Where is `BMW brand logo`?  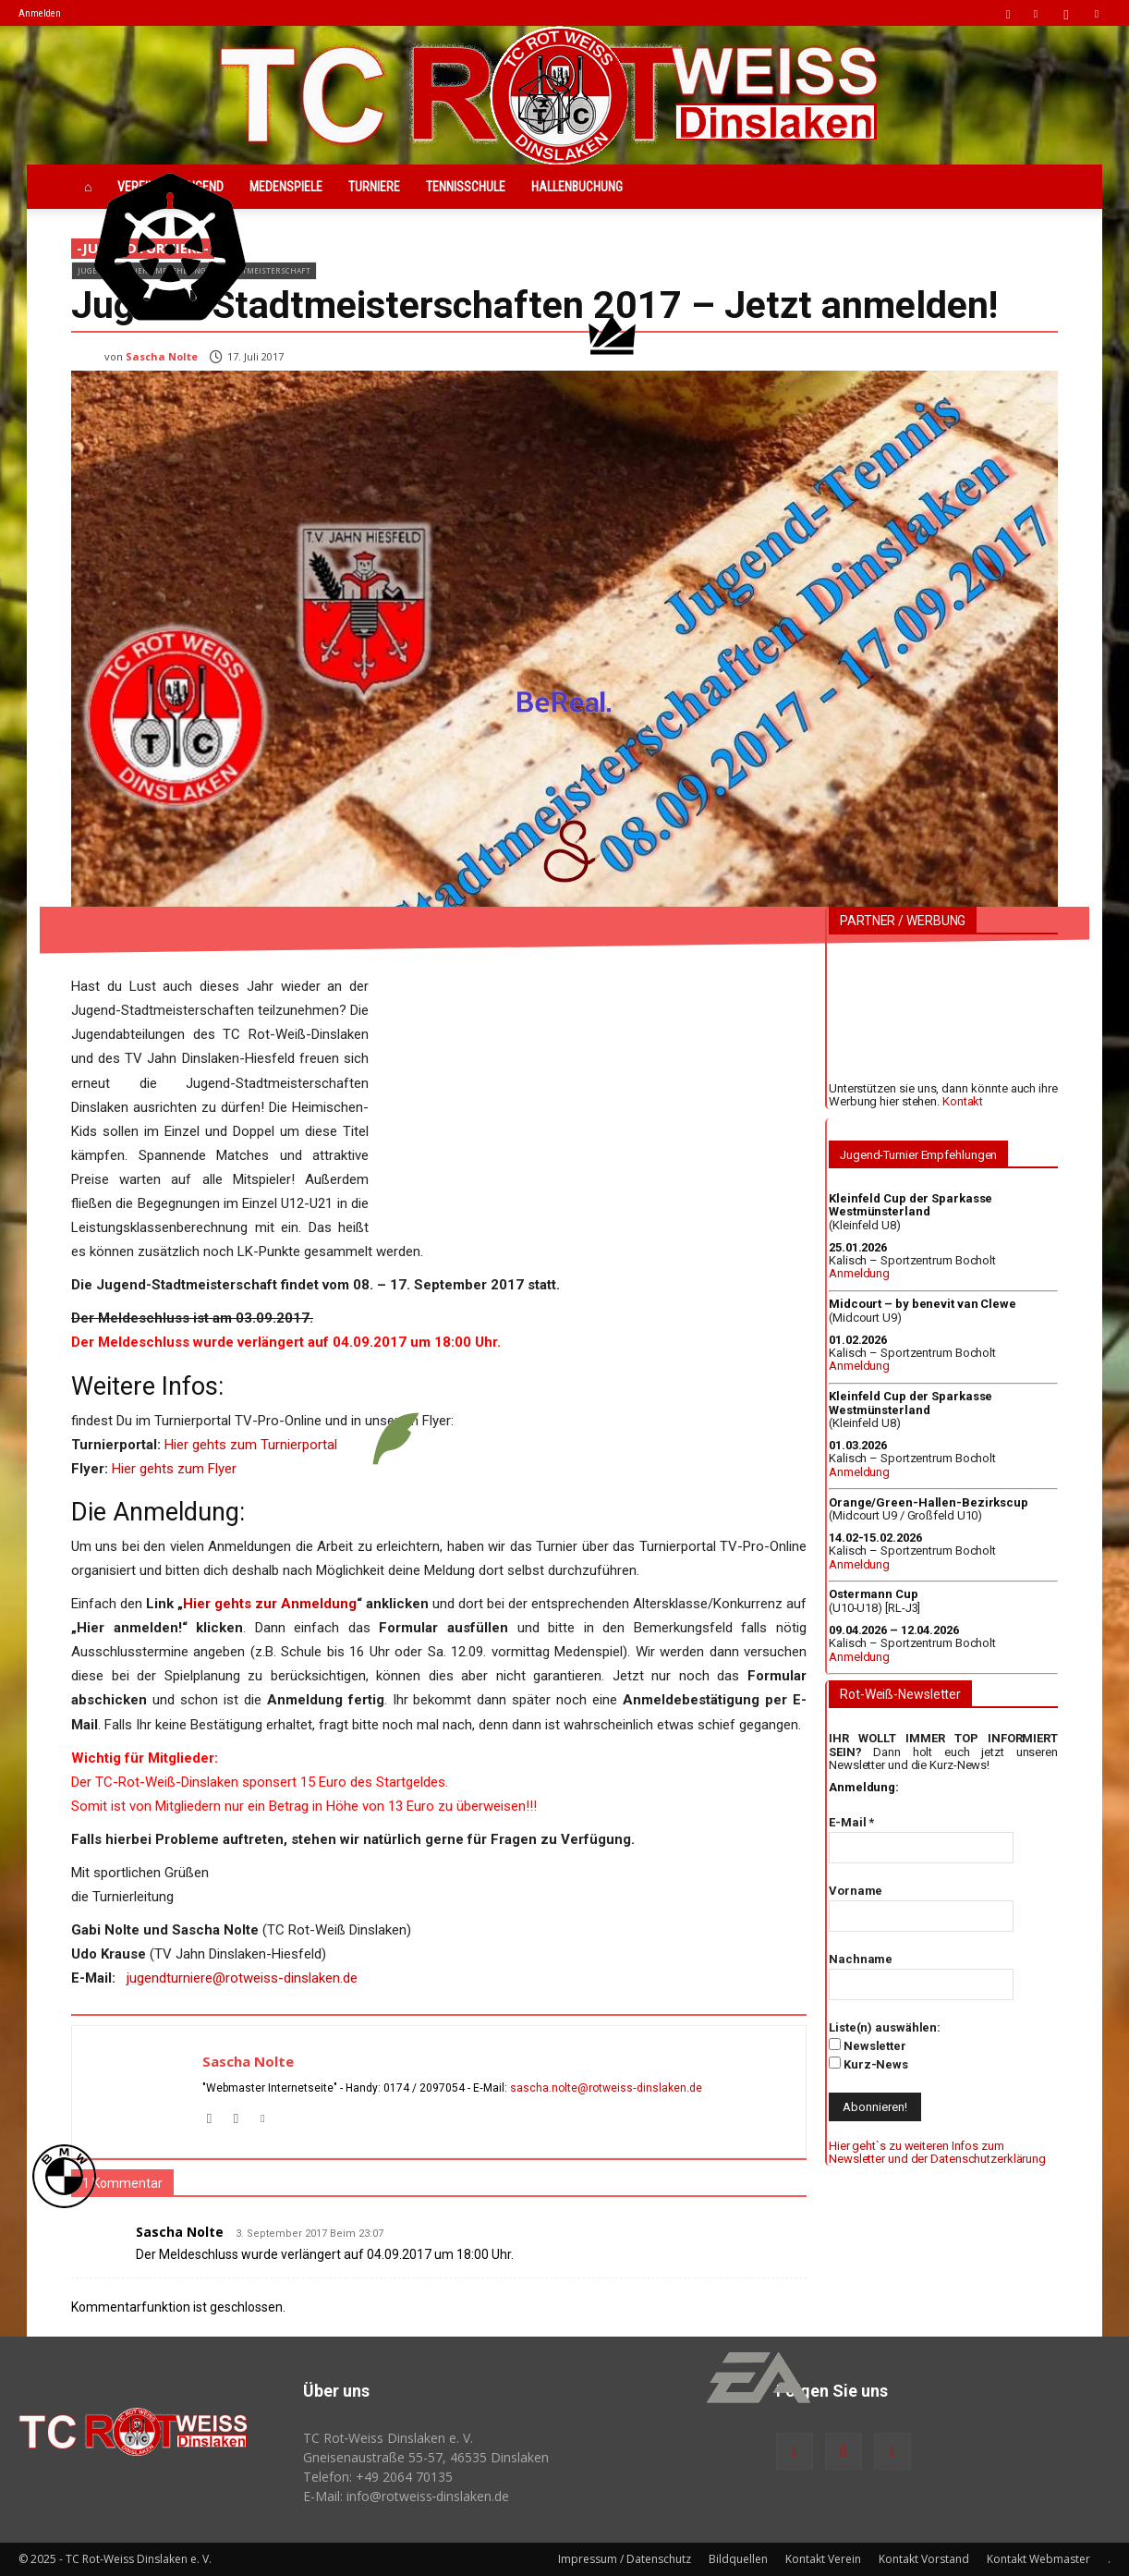
BMW brand logo is located at coordinates (64, 2176).